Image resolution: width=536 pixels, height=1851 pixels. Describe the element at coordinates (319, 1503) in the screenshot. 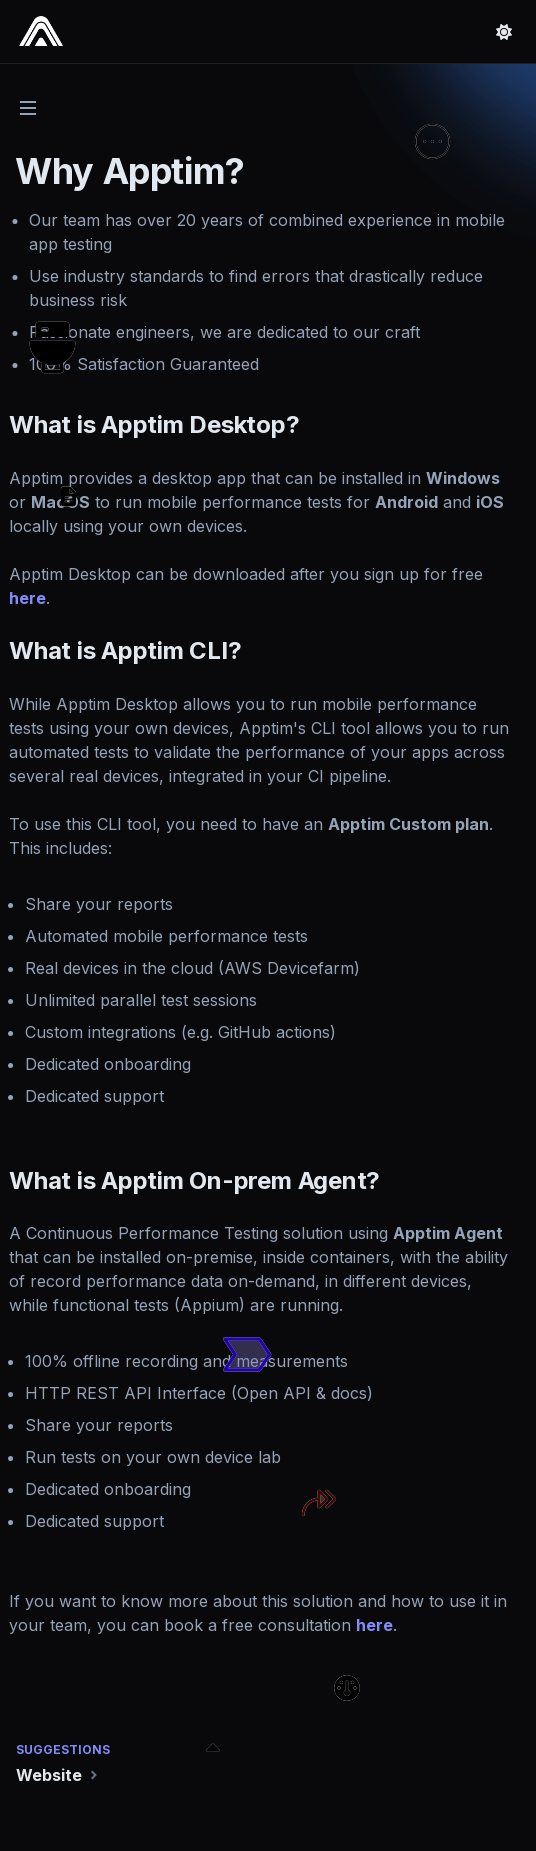

I see `forward message or content multiple times` at that location.